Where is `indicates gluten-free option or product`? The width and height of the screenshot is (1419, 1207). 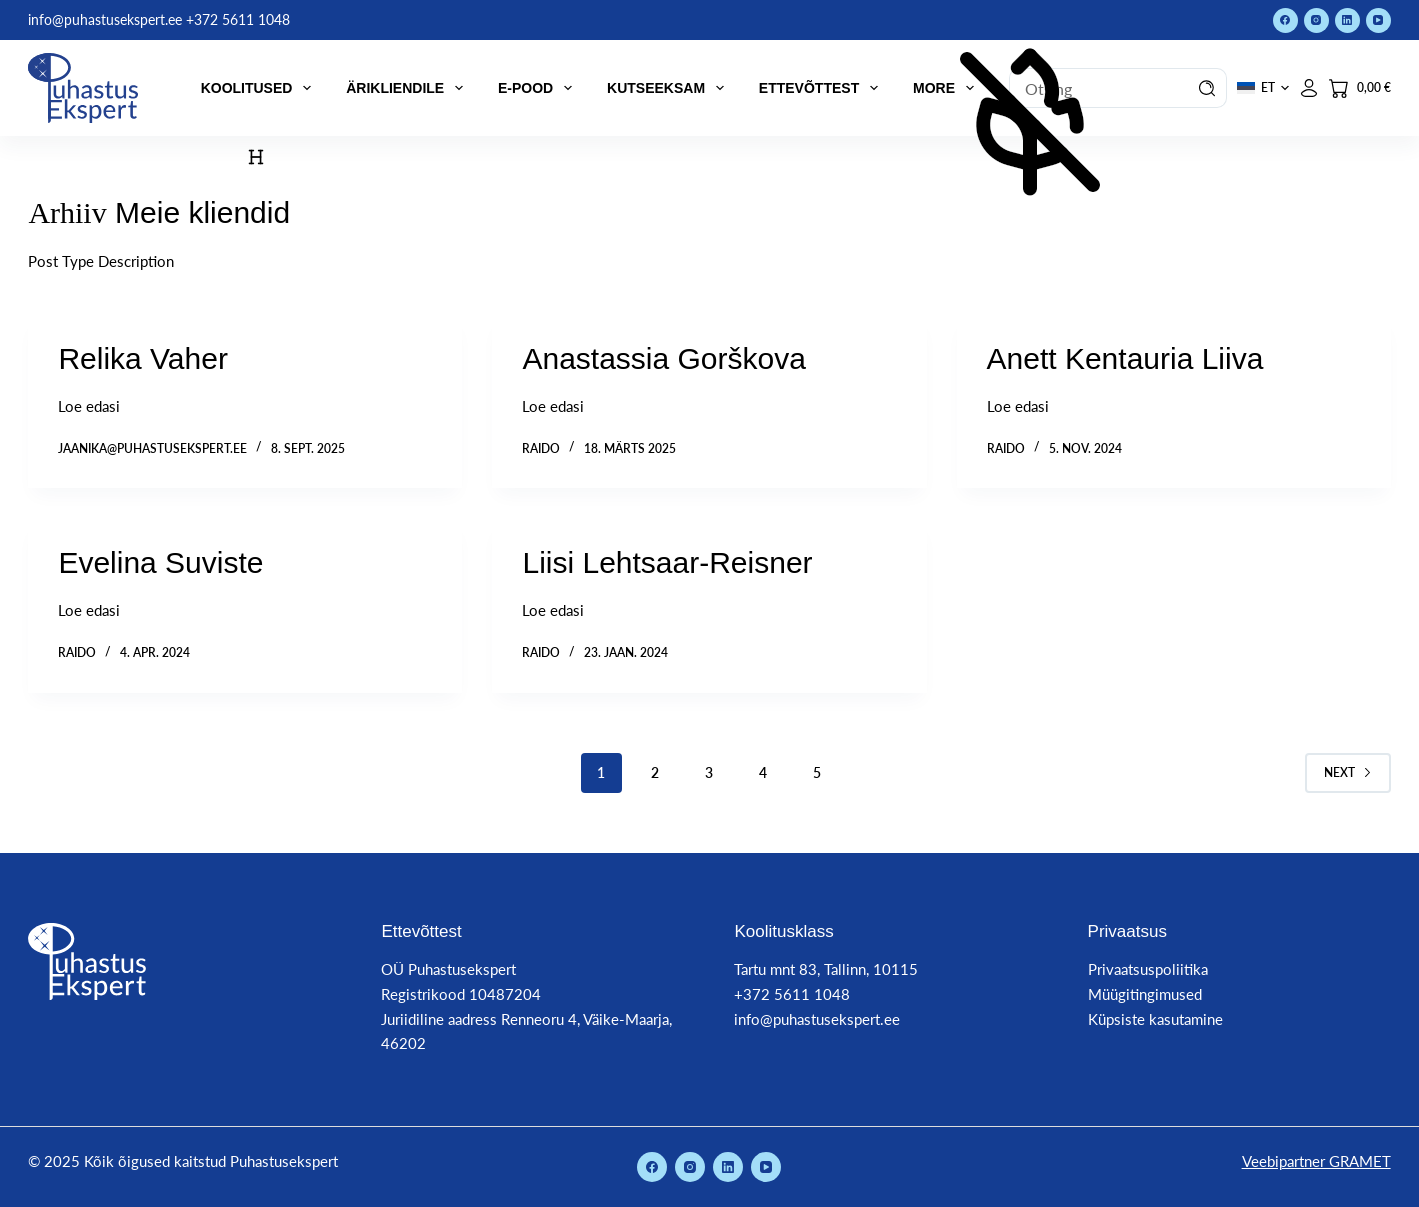 indicates gluten-free option or product is located at coordinates (1030, 122).